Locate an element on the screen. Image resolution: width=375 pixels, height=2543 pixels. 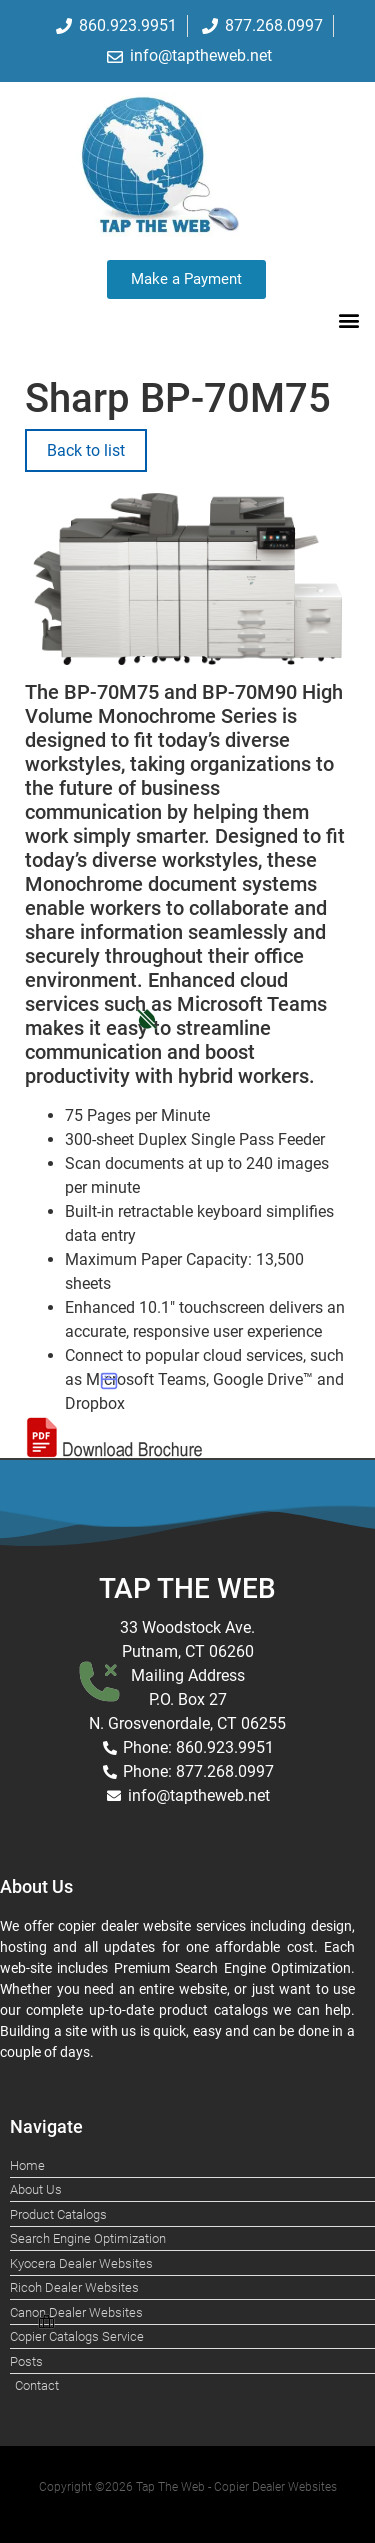
end or decline a phone call is located at coordinates (99, 1681).